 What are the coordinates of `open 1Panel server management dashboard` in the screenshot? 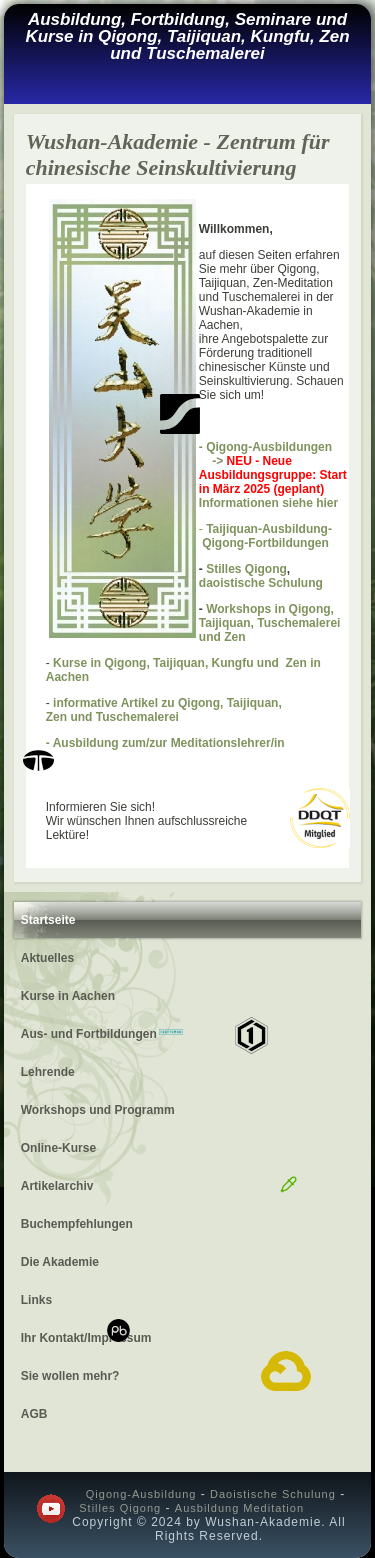 It's located at (251, 1035).